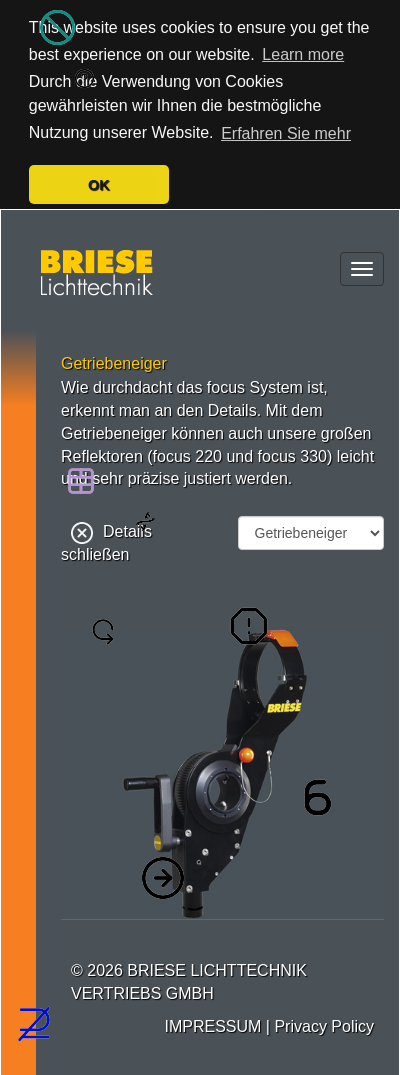 The height and width of the screenshot is (1075, 400). What do you see at coordinates (163, 878) in the screenshot?
I see `proceed to the next step` at bounding box center [163, 878].